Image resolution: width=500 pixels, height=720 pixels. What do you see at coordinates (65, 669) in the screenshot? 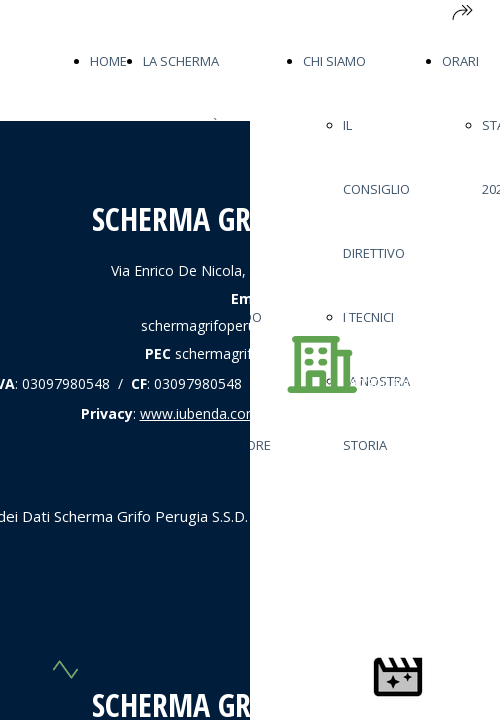
I see `toggle triangle waveform in audio synthesizer` at bounding box center [65, 669].